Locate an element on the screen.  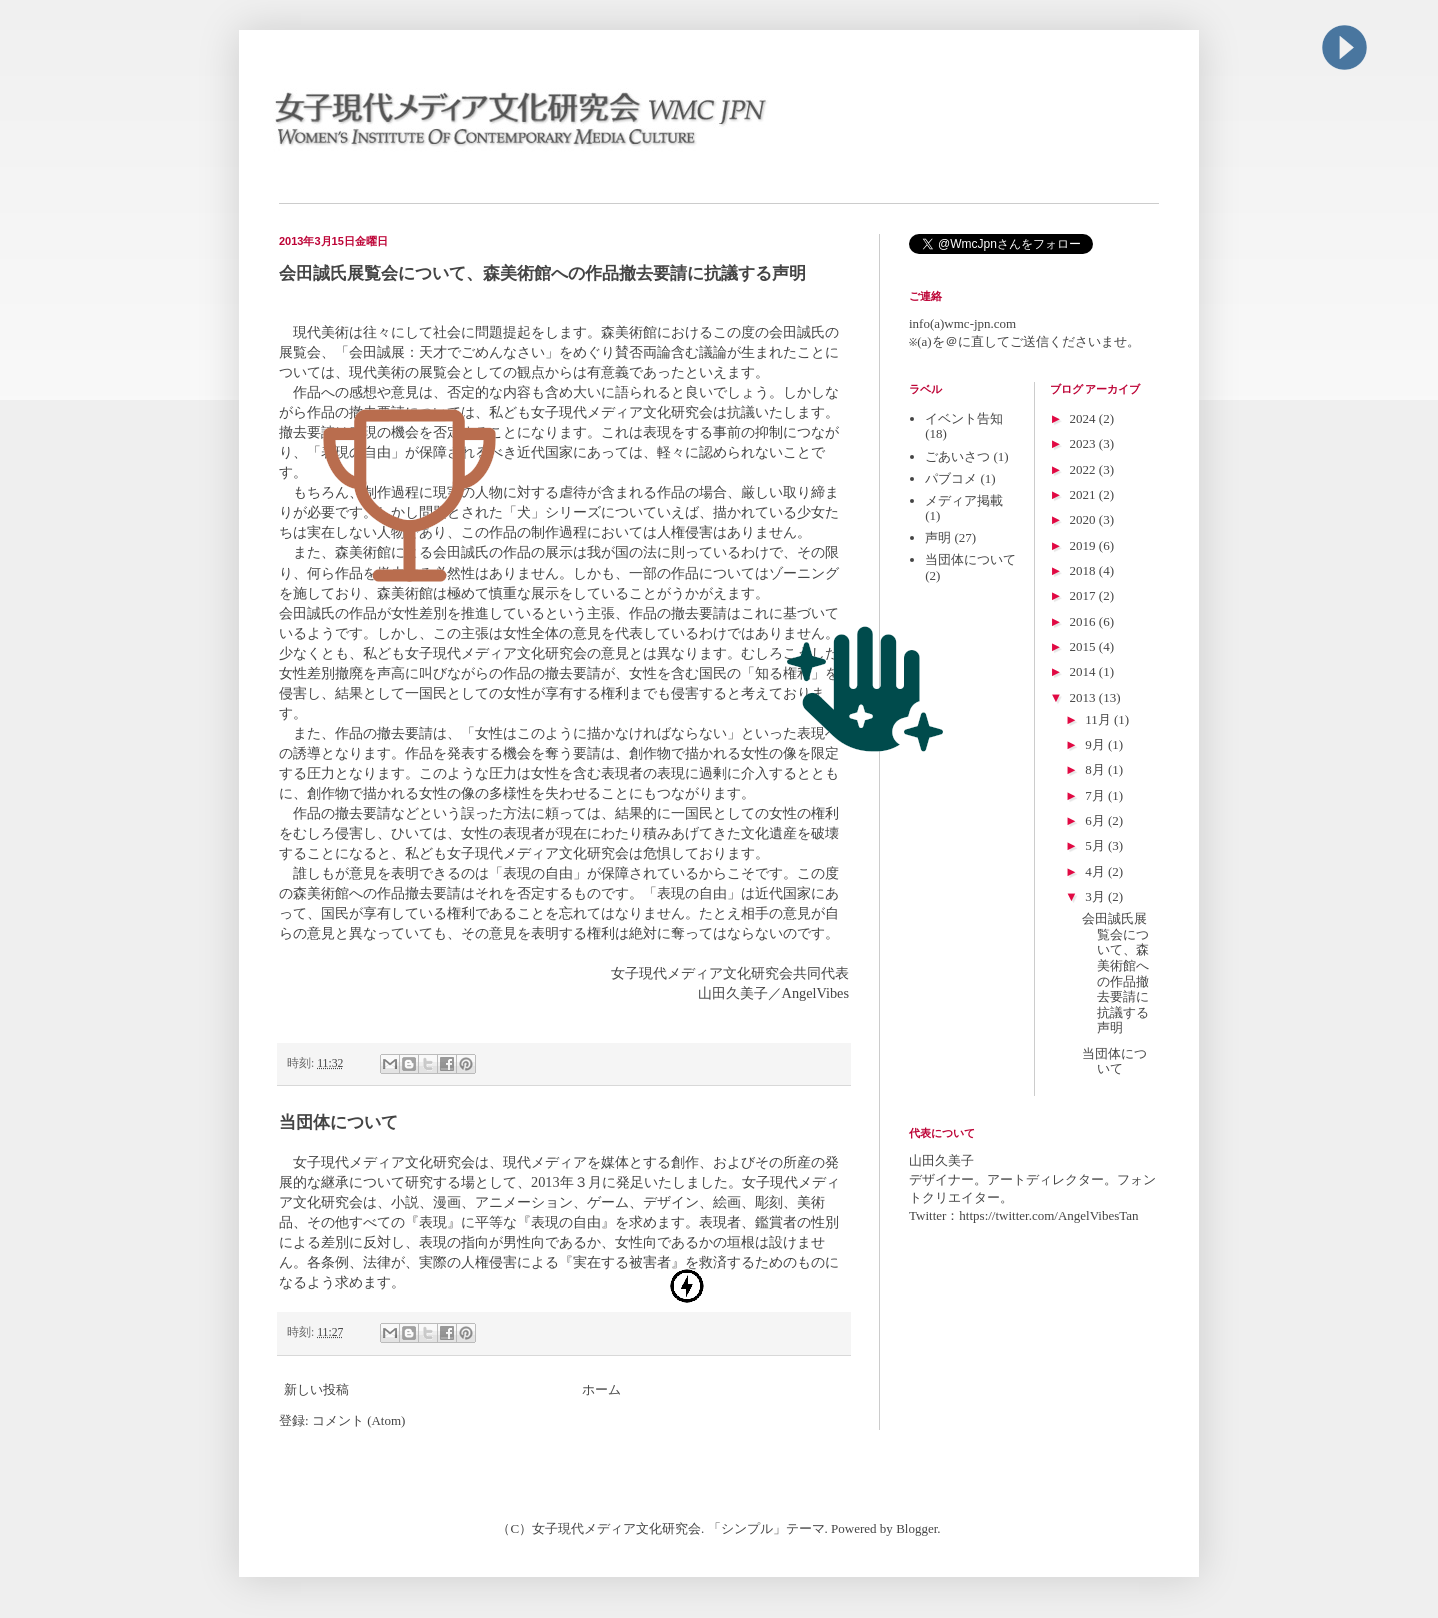
indicates offline or cached content available is located at coordinates (687, 1286).